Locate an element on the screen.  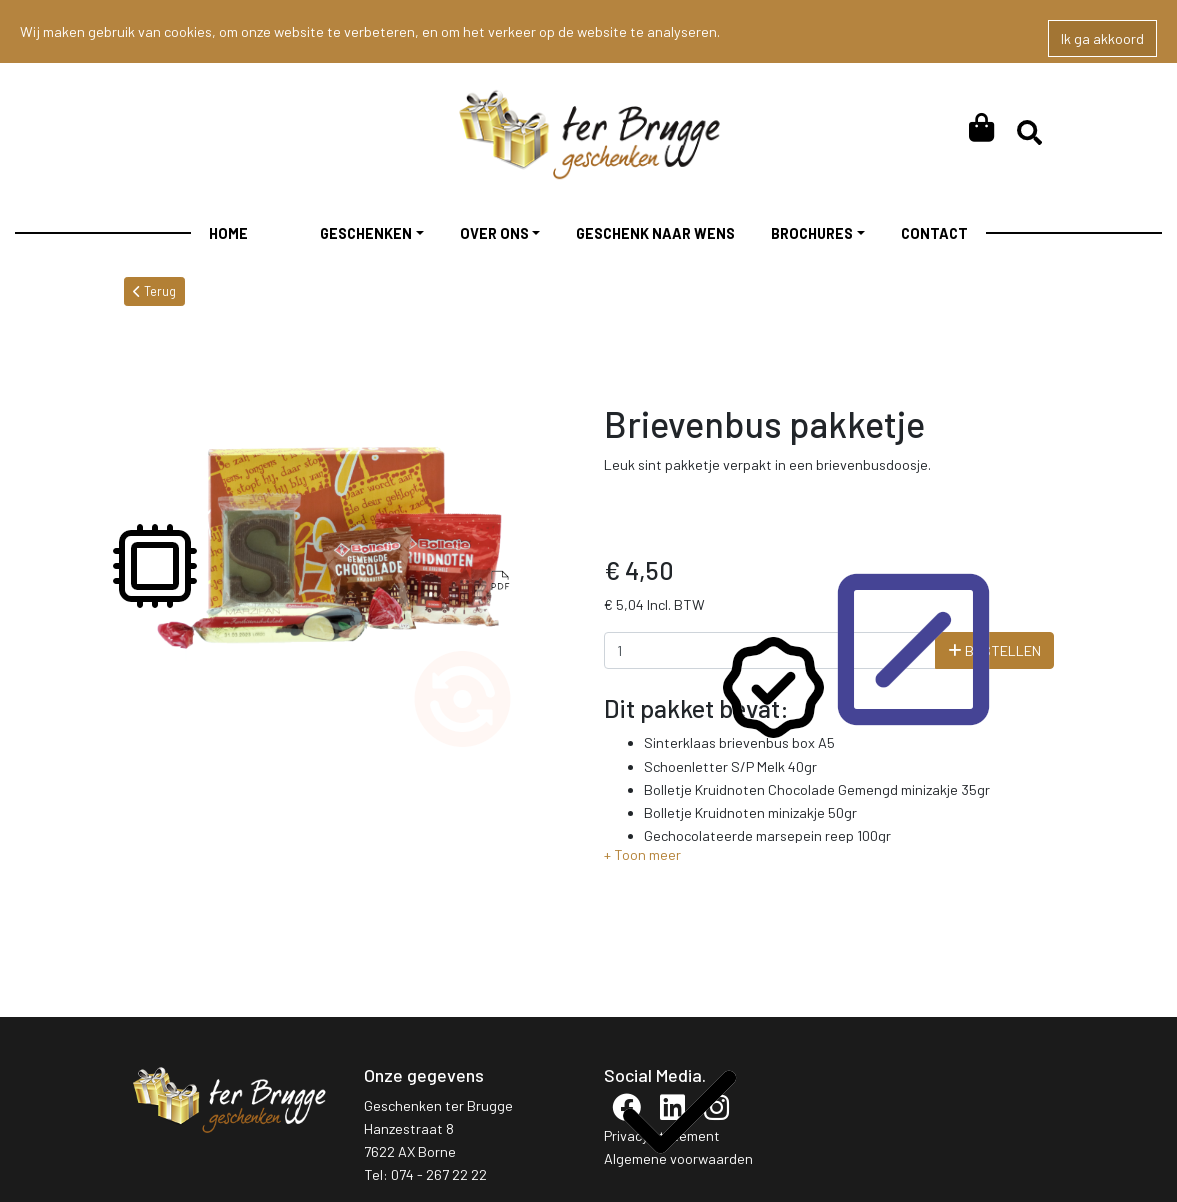
indicates a verified account or identity is located at coordinates (773, 687).